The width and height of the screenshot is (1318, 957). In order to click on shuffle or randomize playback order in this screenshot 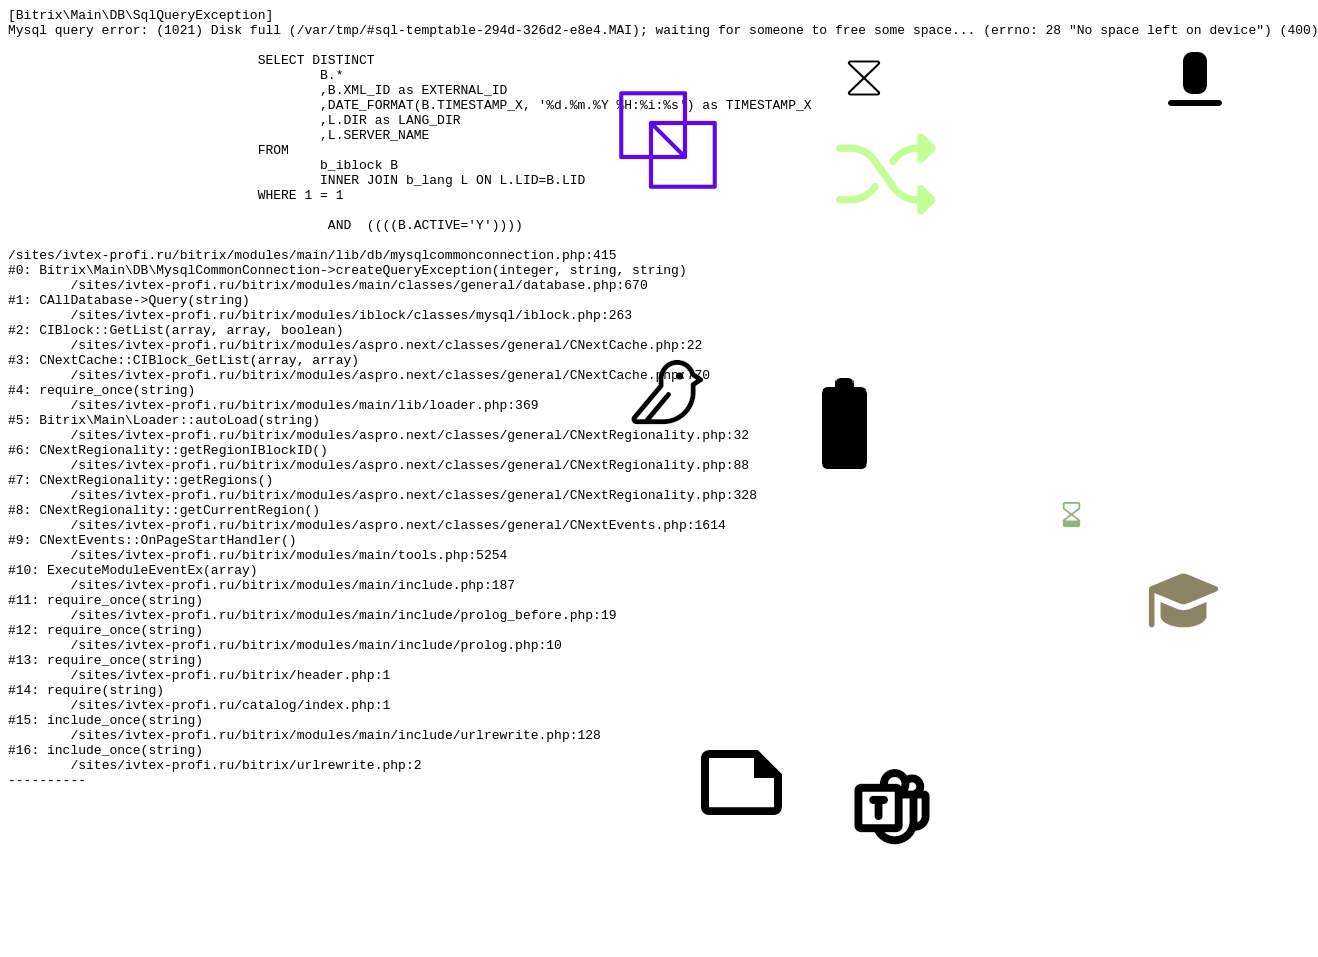, I will do `click(884, 174)`.